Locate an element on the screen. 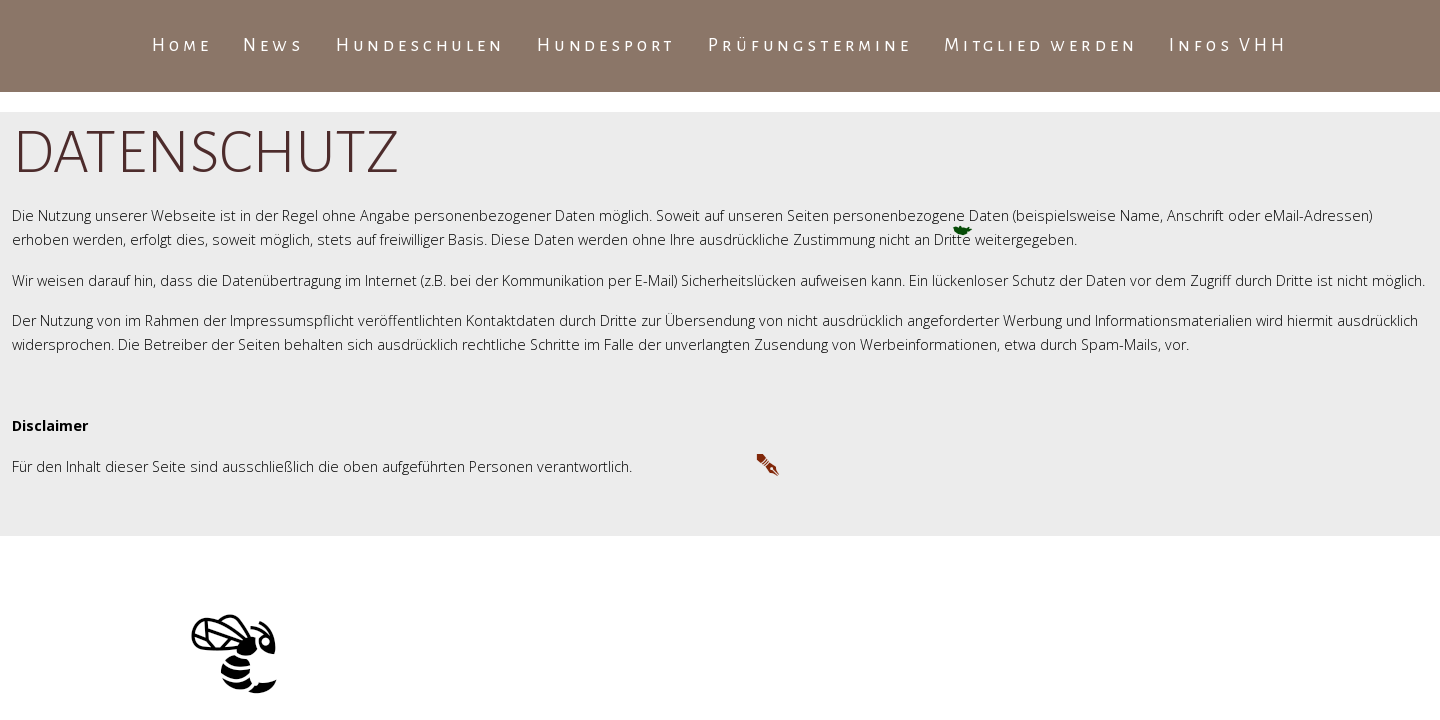 The height and width of the screenshot is (720, 1440). compose a new document or note is located at coordinates (768, 465).